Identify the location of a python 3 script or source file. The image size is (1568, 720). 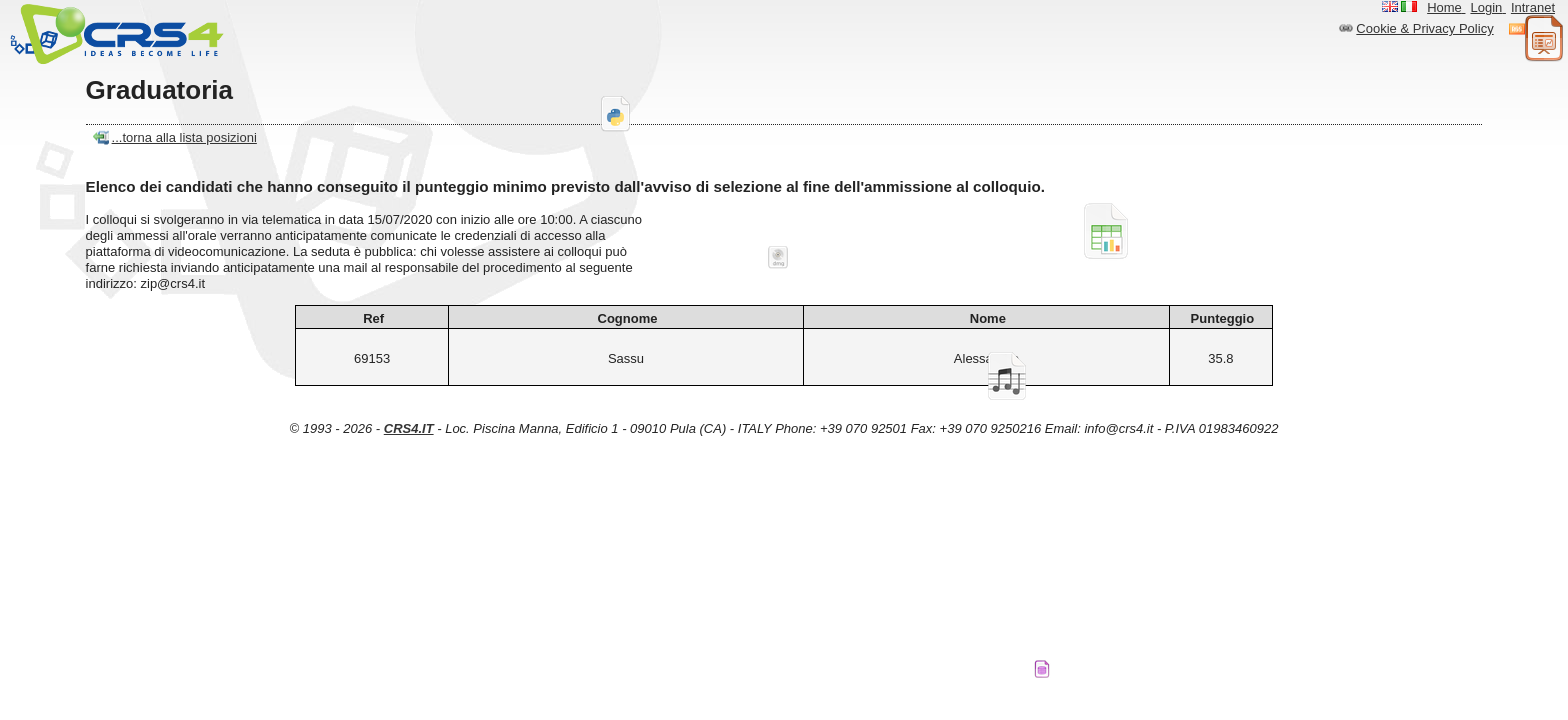
(615, 113).